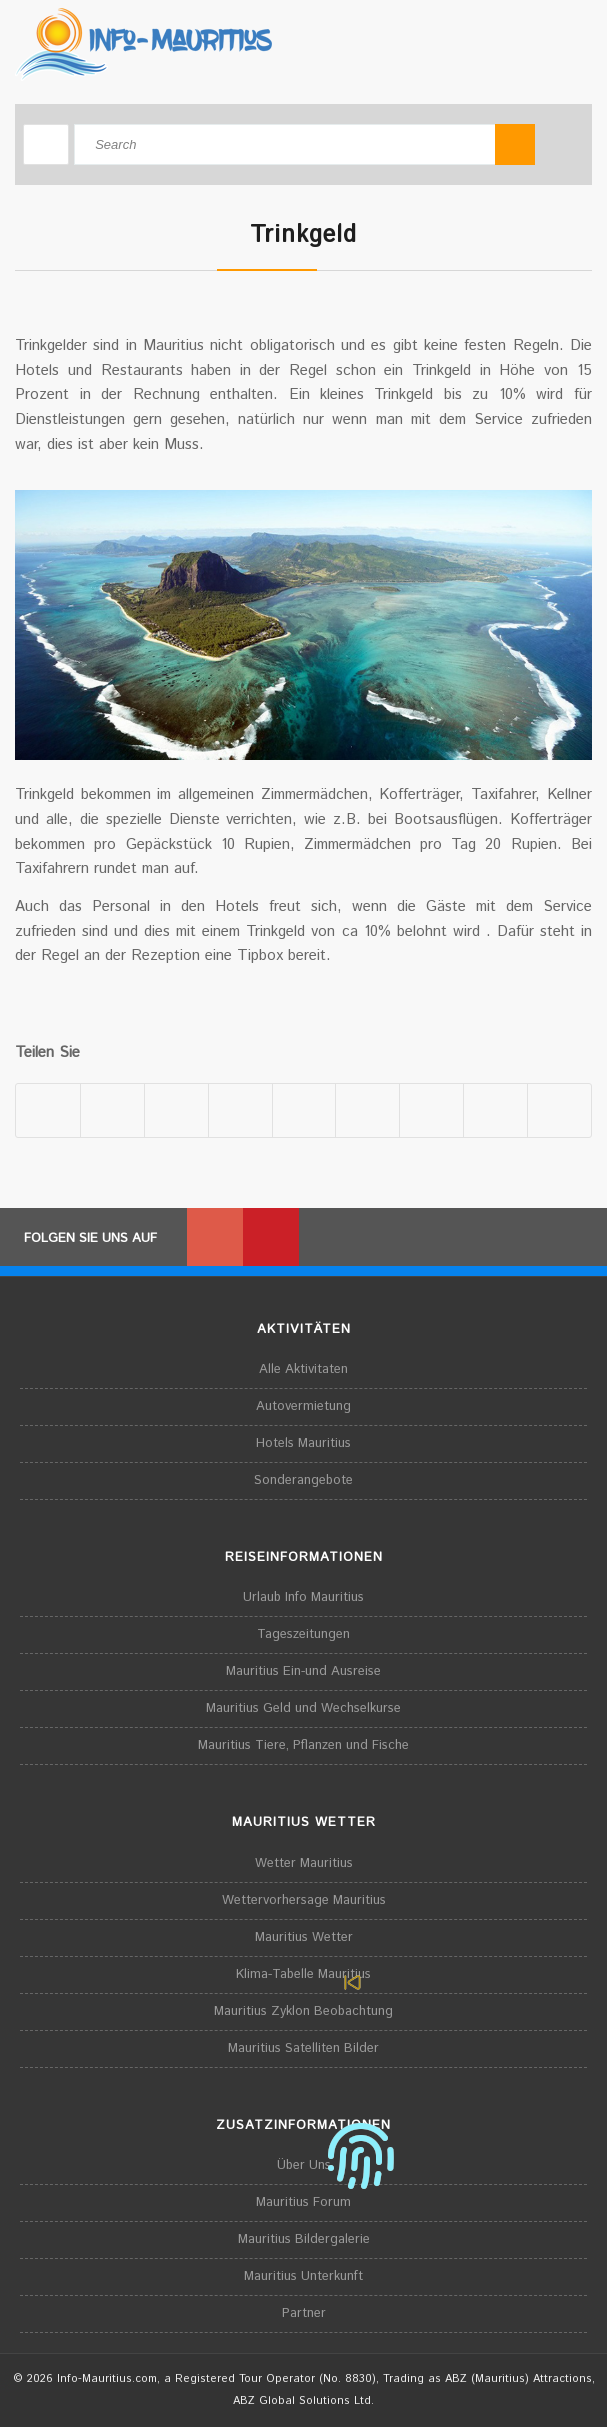 The width and height of the screenshot is (607, 2427). I want to click on skip to previous track, so click(352, 1982).